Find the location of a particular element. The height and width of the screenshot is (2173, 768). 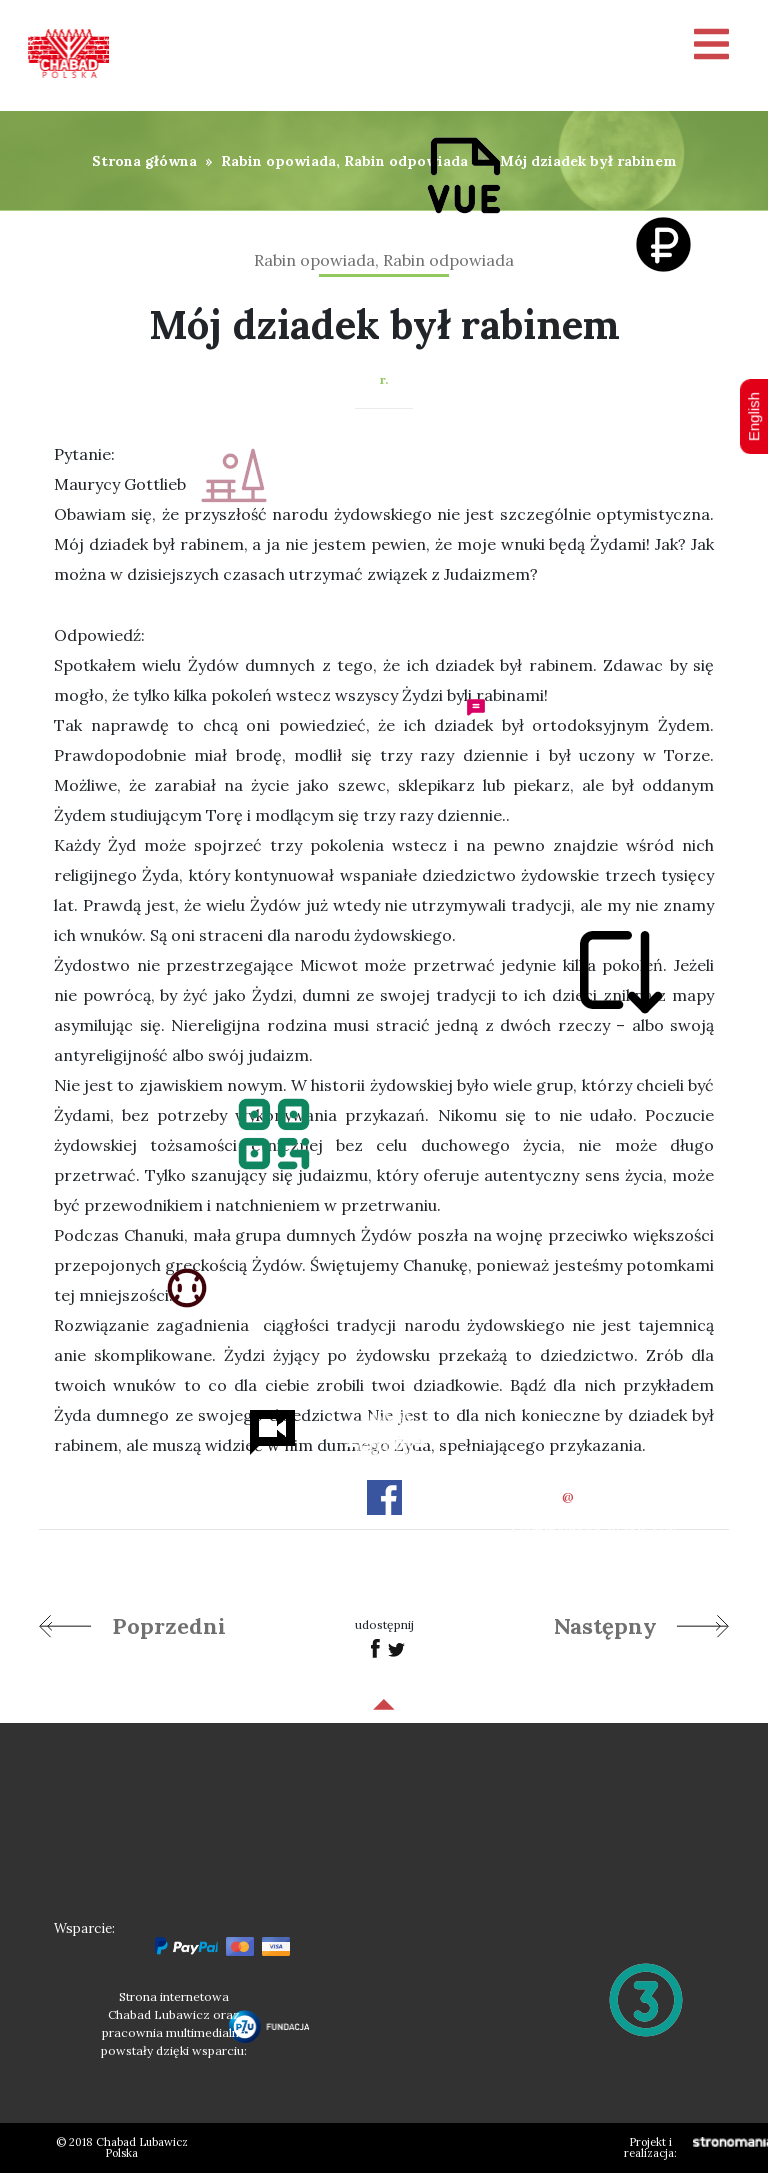

a Vue.js file in your project is located at coordinates (465, 178).